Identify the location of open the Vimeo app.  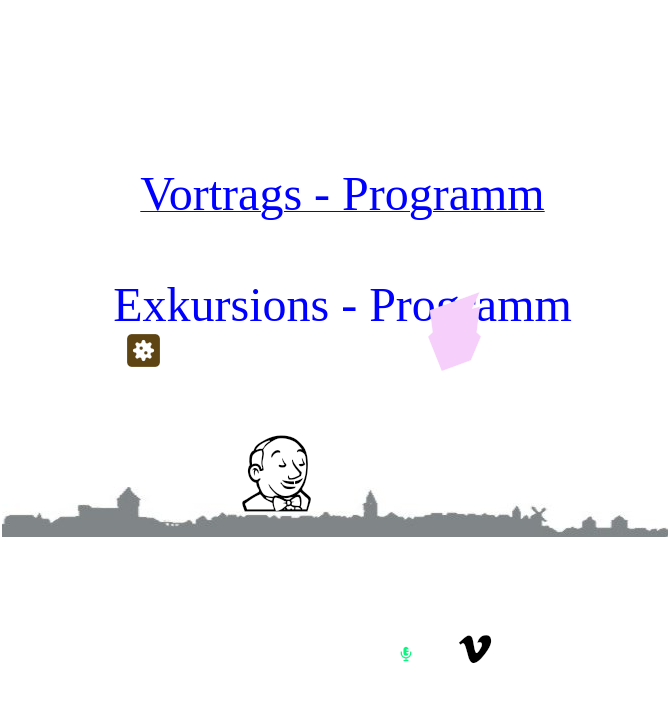
(475, 649).